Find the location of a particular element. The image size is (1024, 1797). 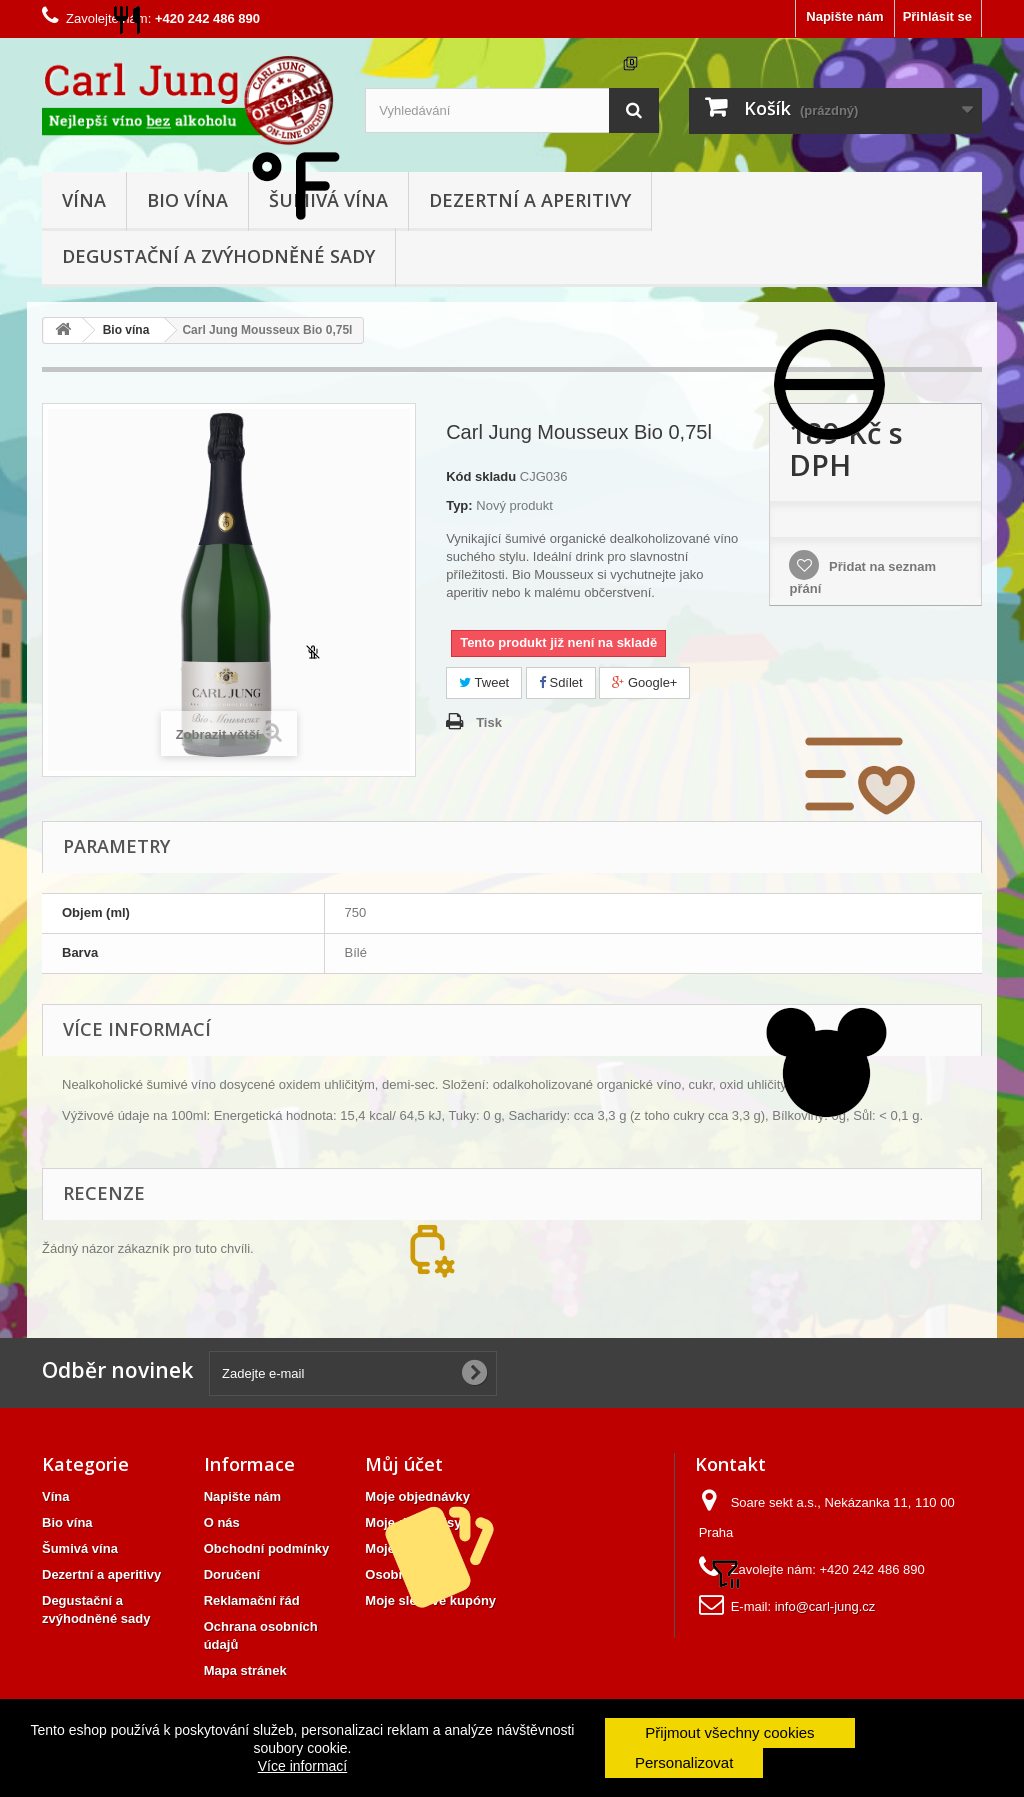

find nearby restaurants is located at coordinates (127, 20).